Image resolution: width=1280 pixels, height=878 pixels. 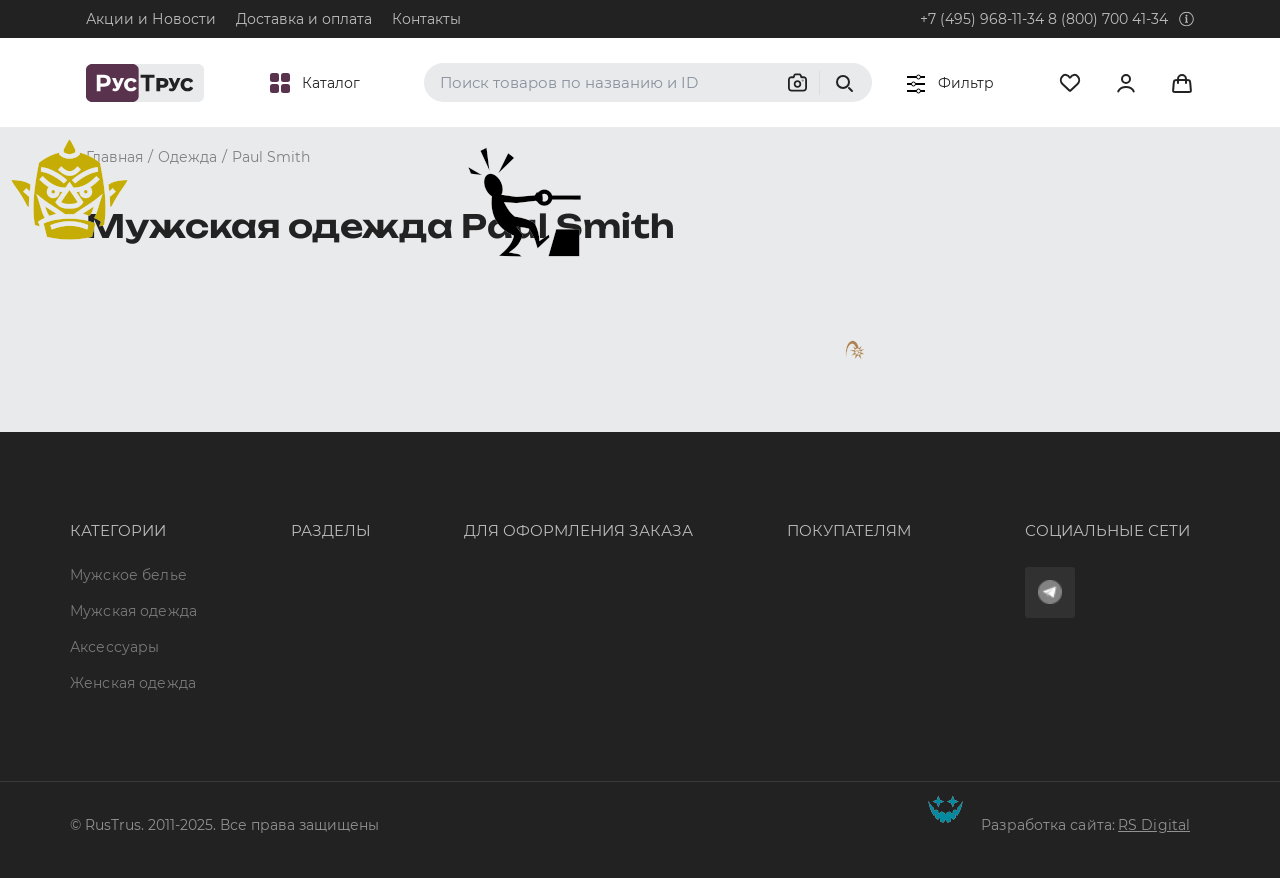 What do you see at coordinates (855, 350) in the screenshot?
I see `basketball slam dunk with impact effect` at bounding box center [855, 350].